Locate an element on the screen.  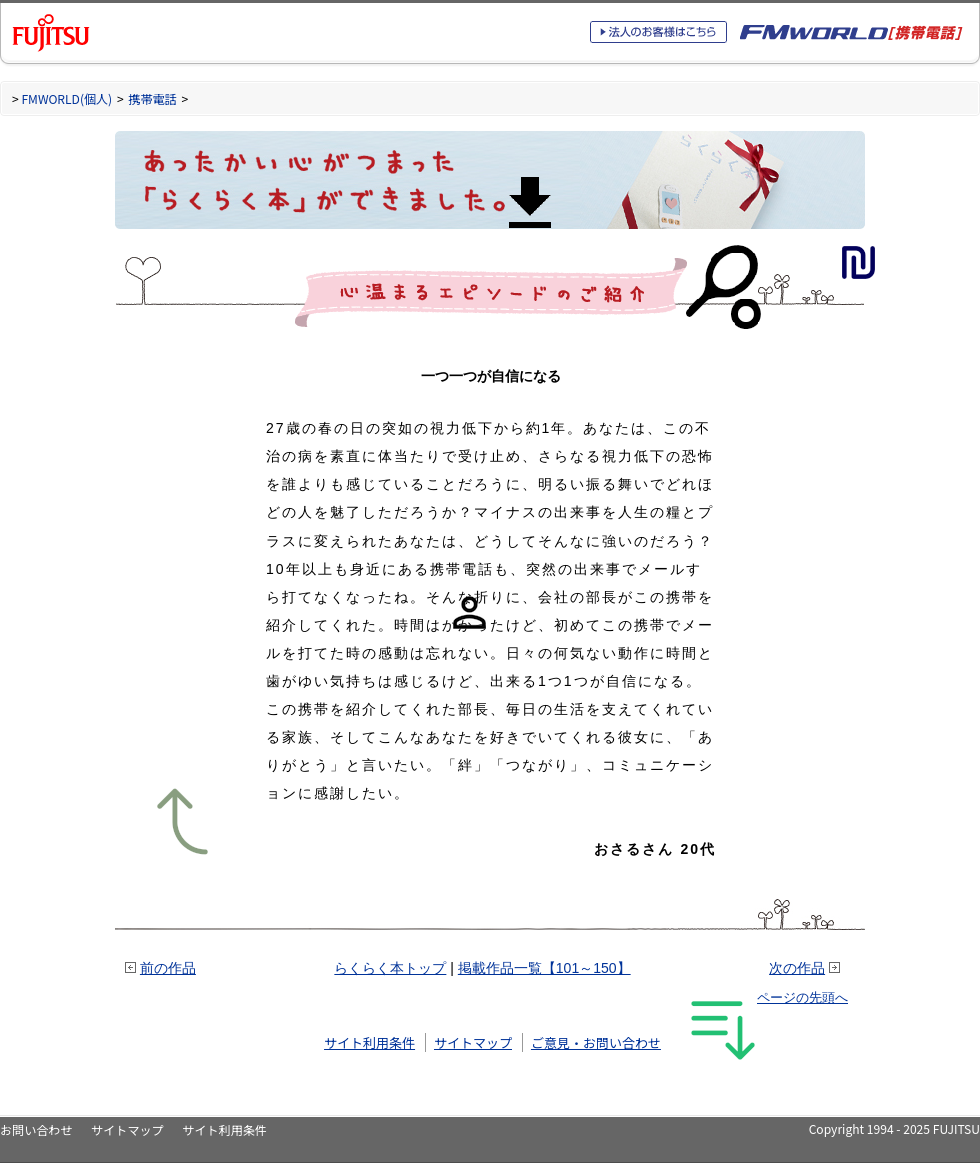
sort list in descending order is located at coordinates (723, 1028).